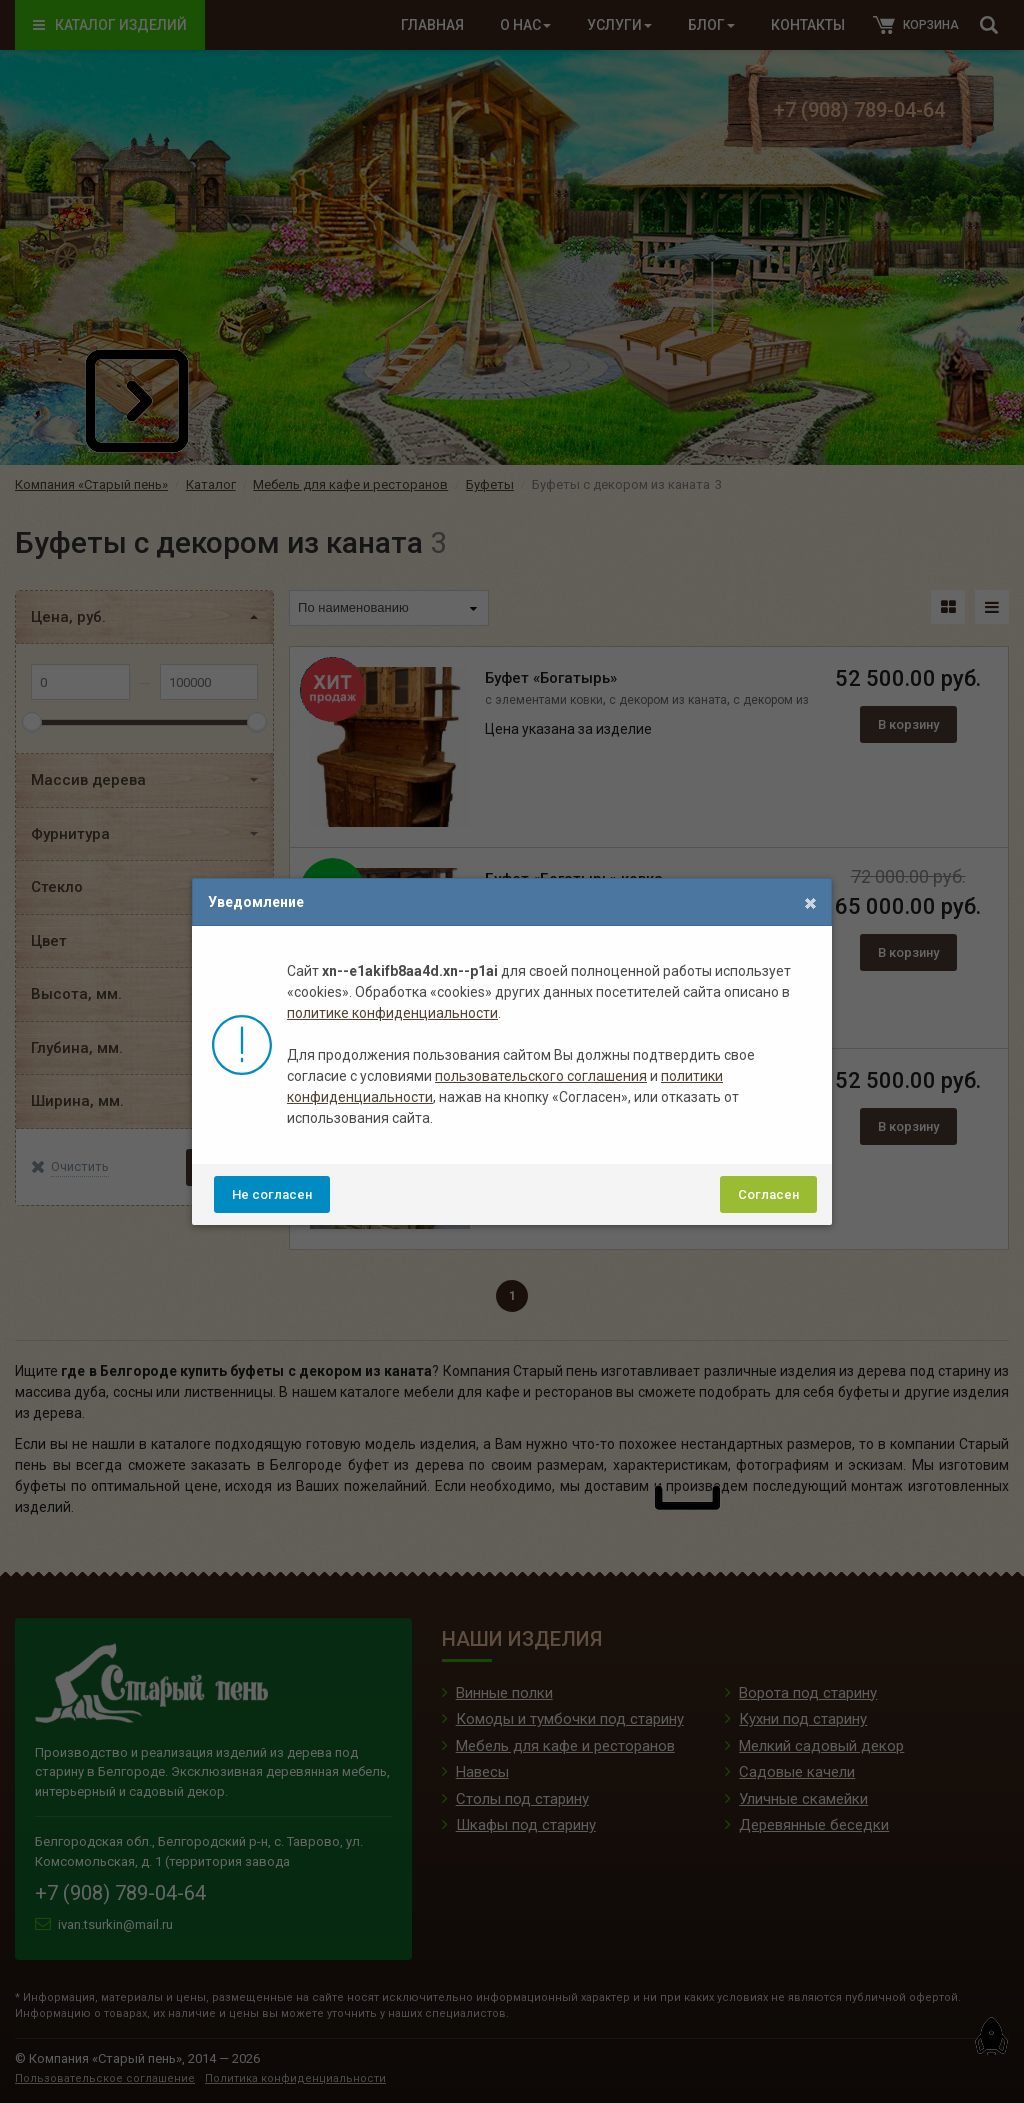 Image resolution: width=1024 pixels, height=2103 pixels. I want to click on navigate to the next item or page, so click(137, 401).